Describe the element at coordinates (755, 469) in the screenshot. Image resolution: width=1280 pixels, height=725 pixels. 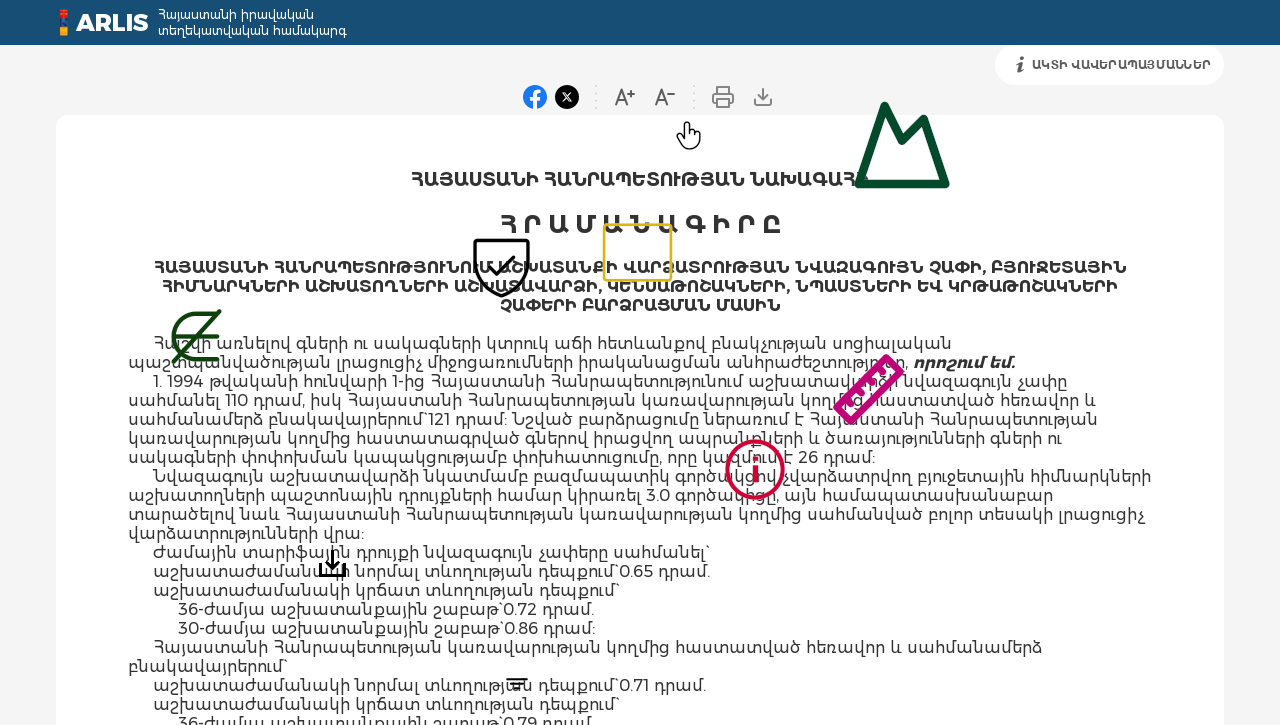
I see `view more information or details` at that location.